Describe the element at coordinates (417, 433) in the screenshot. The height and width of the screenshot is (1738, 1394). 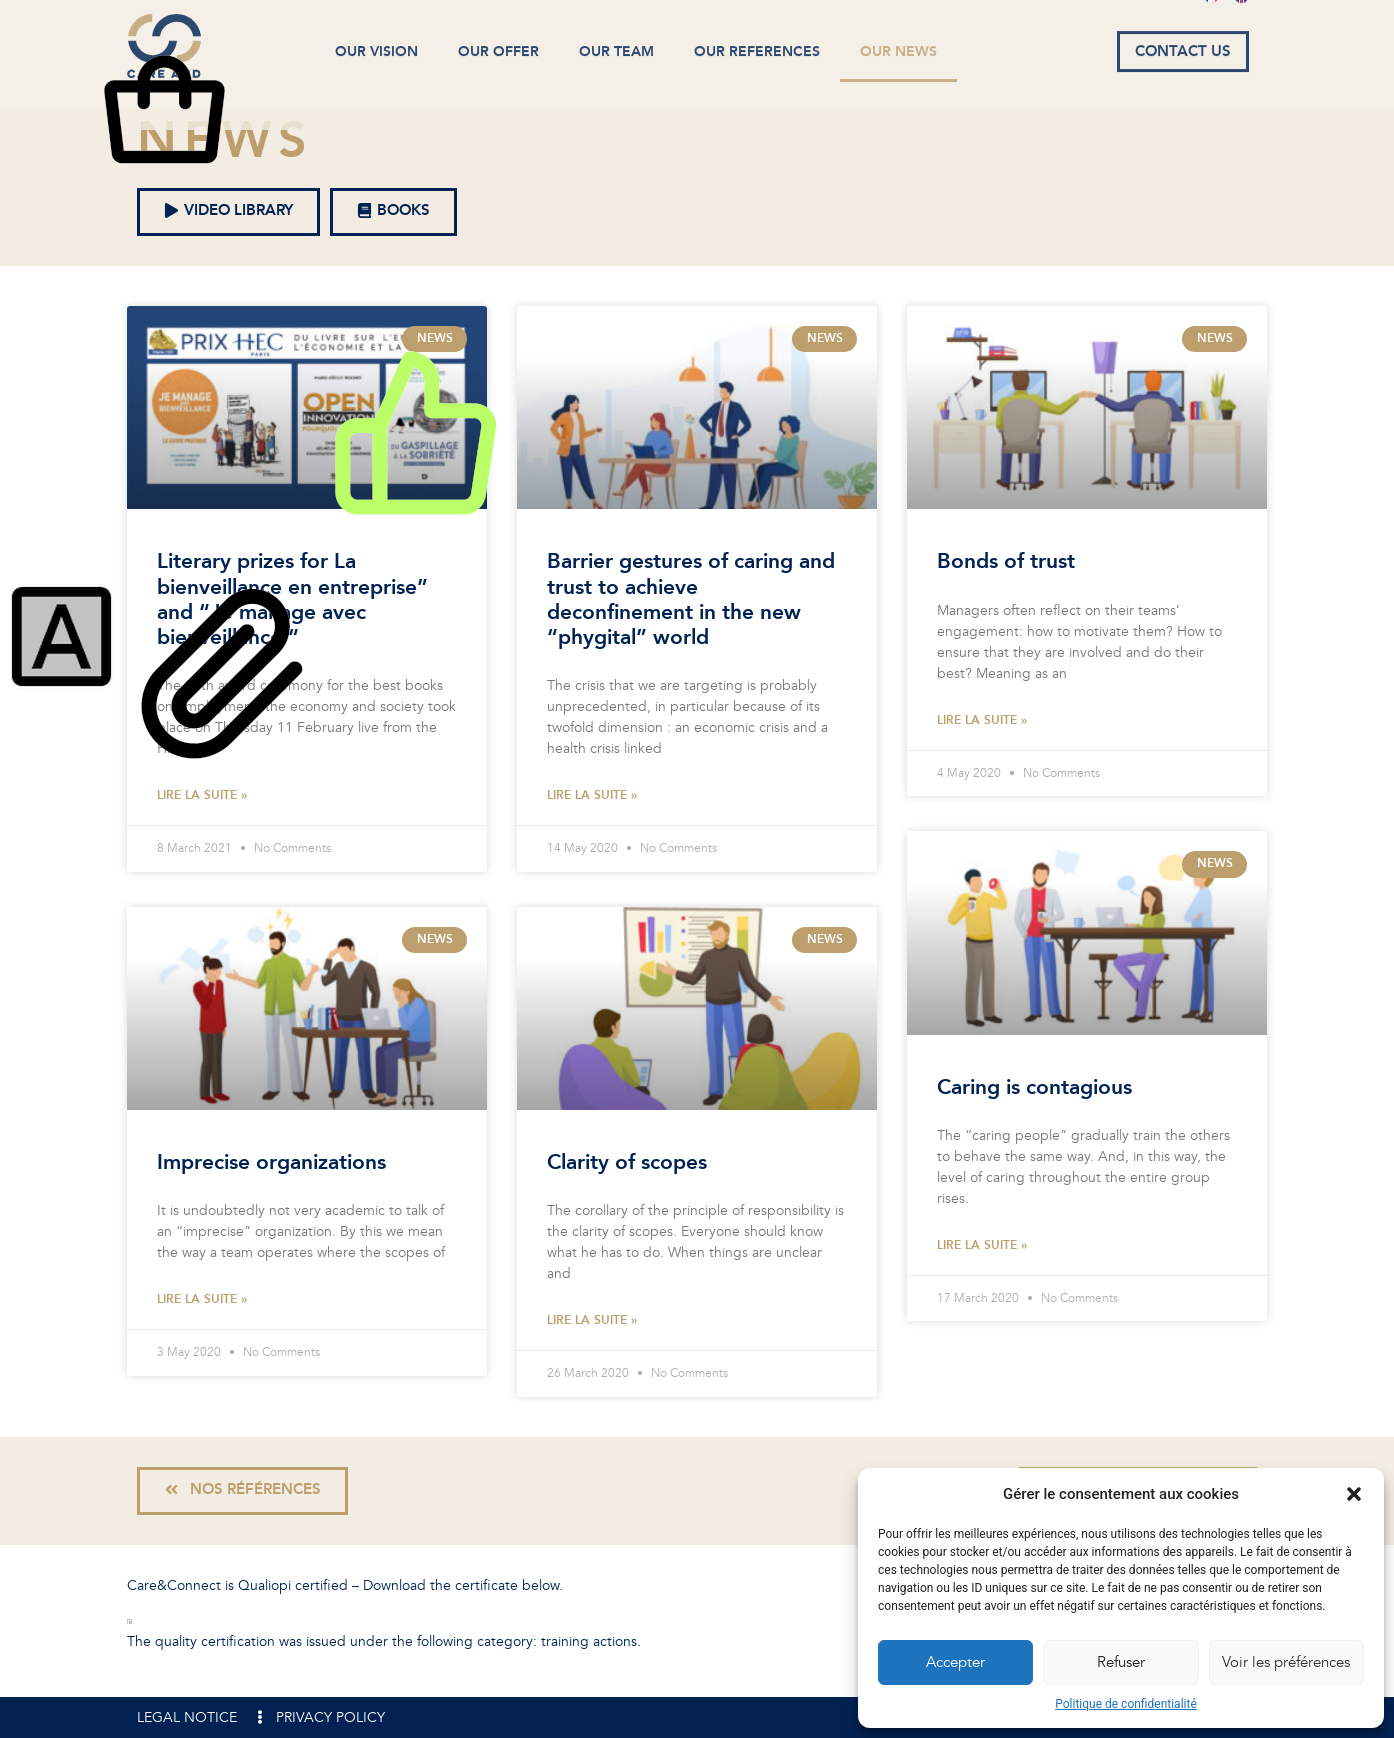
I see `like or upvote content` at that location.